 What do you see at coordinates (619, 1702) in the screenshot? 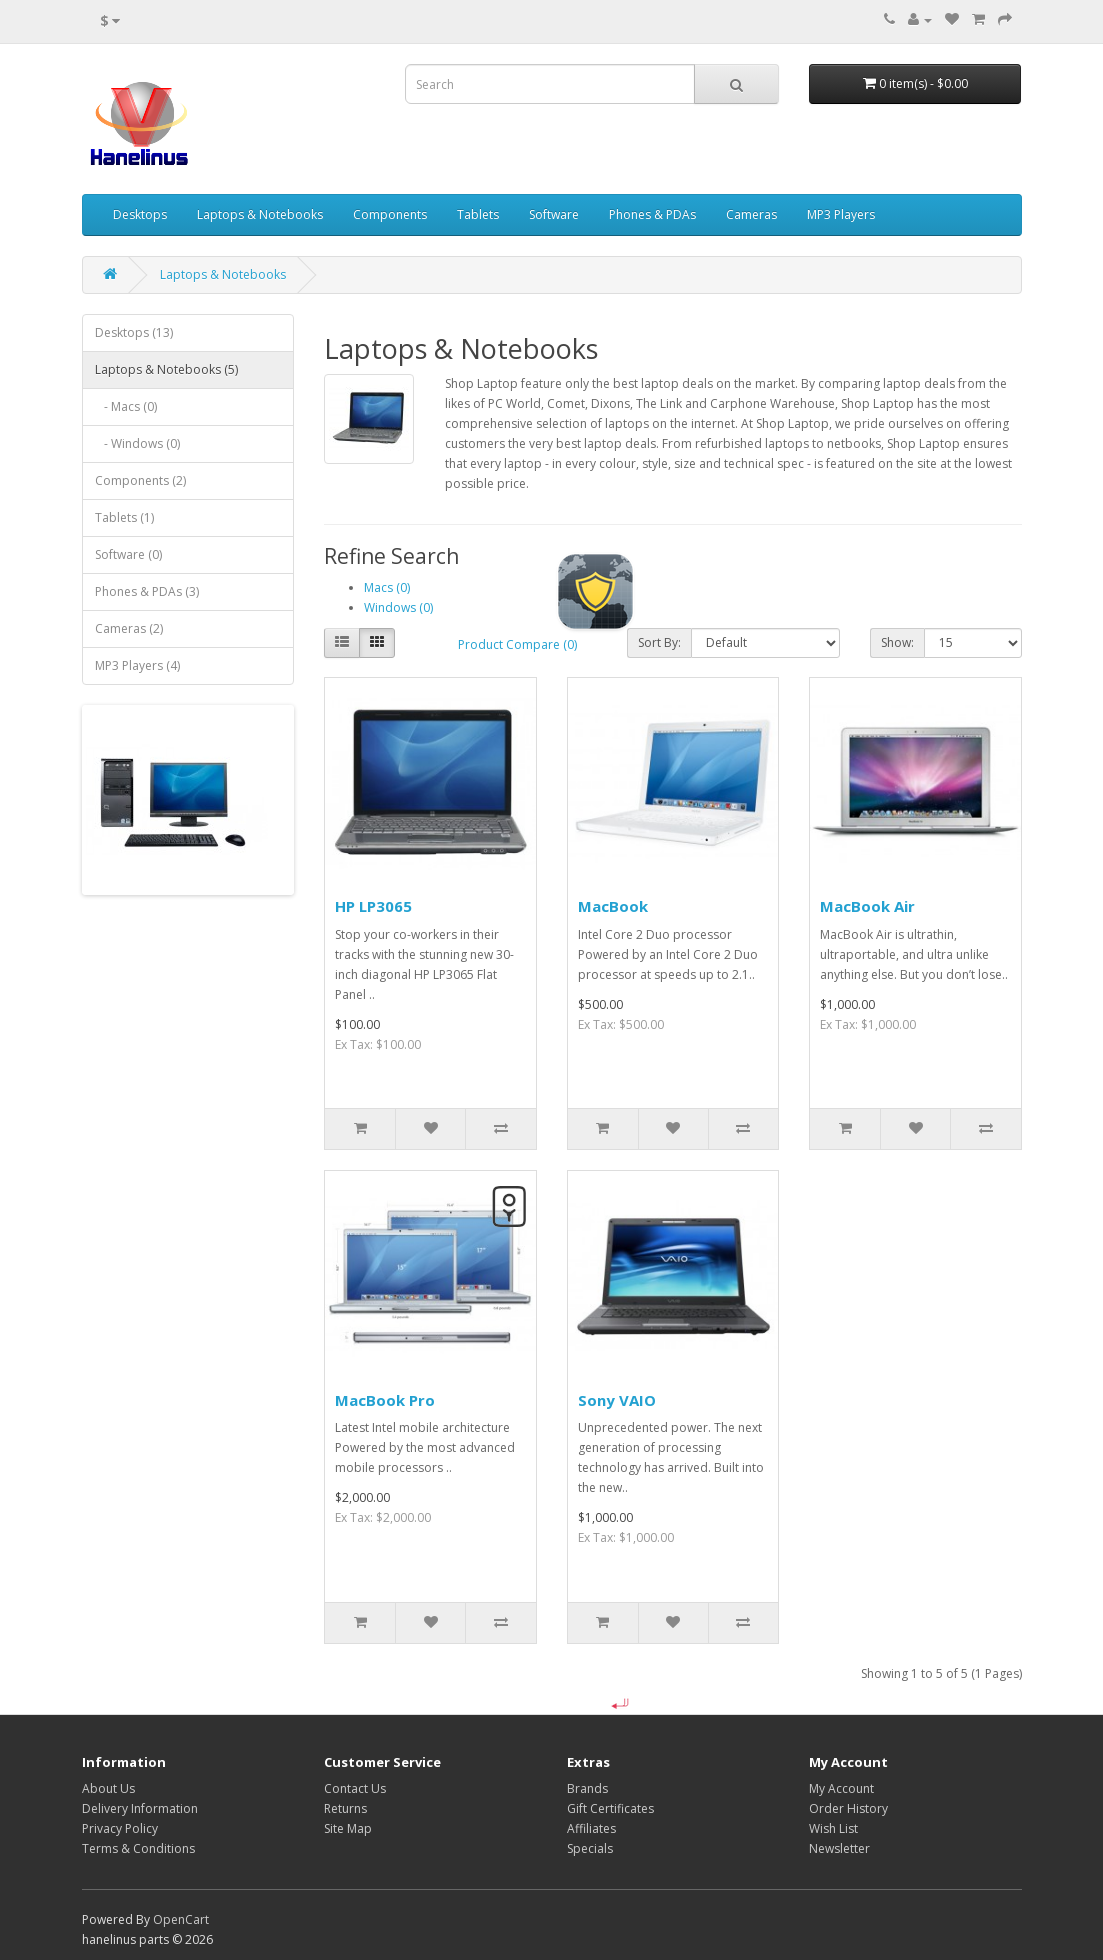
I see `reply to all recipients of an email` at bounding box center [619, 1702].